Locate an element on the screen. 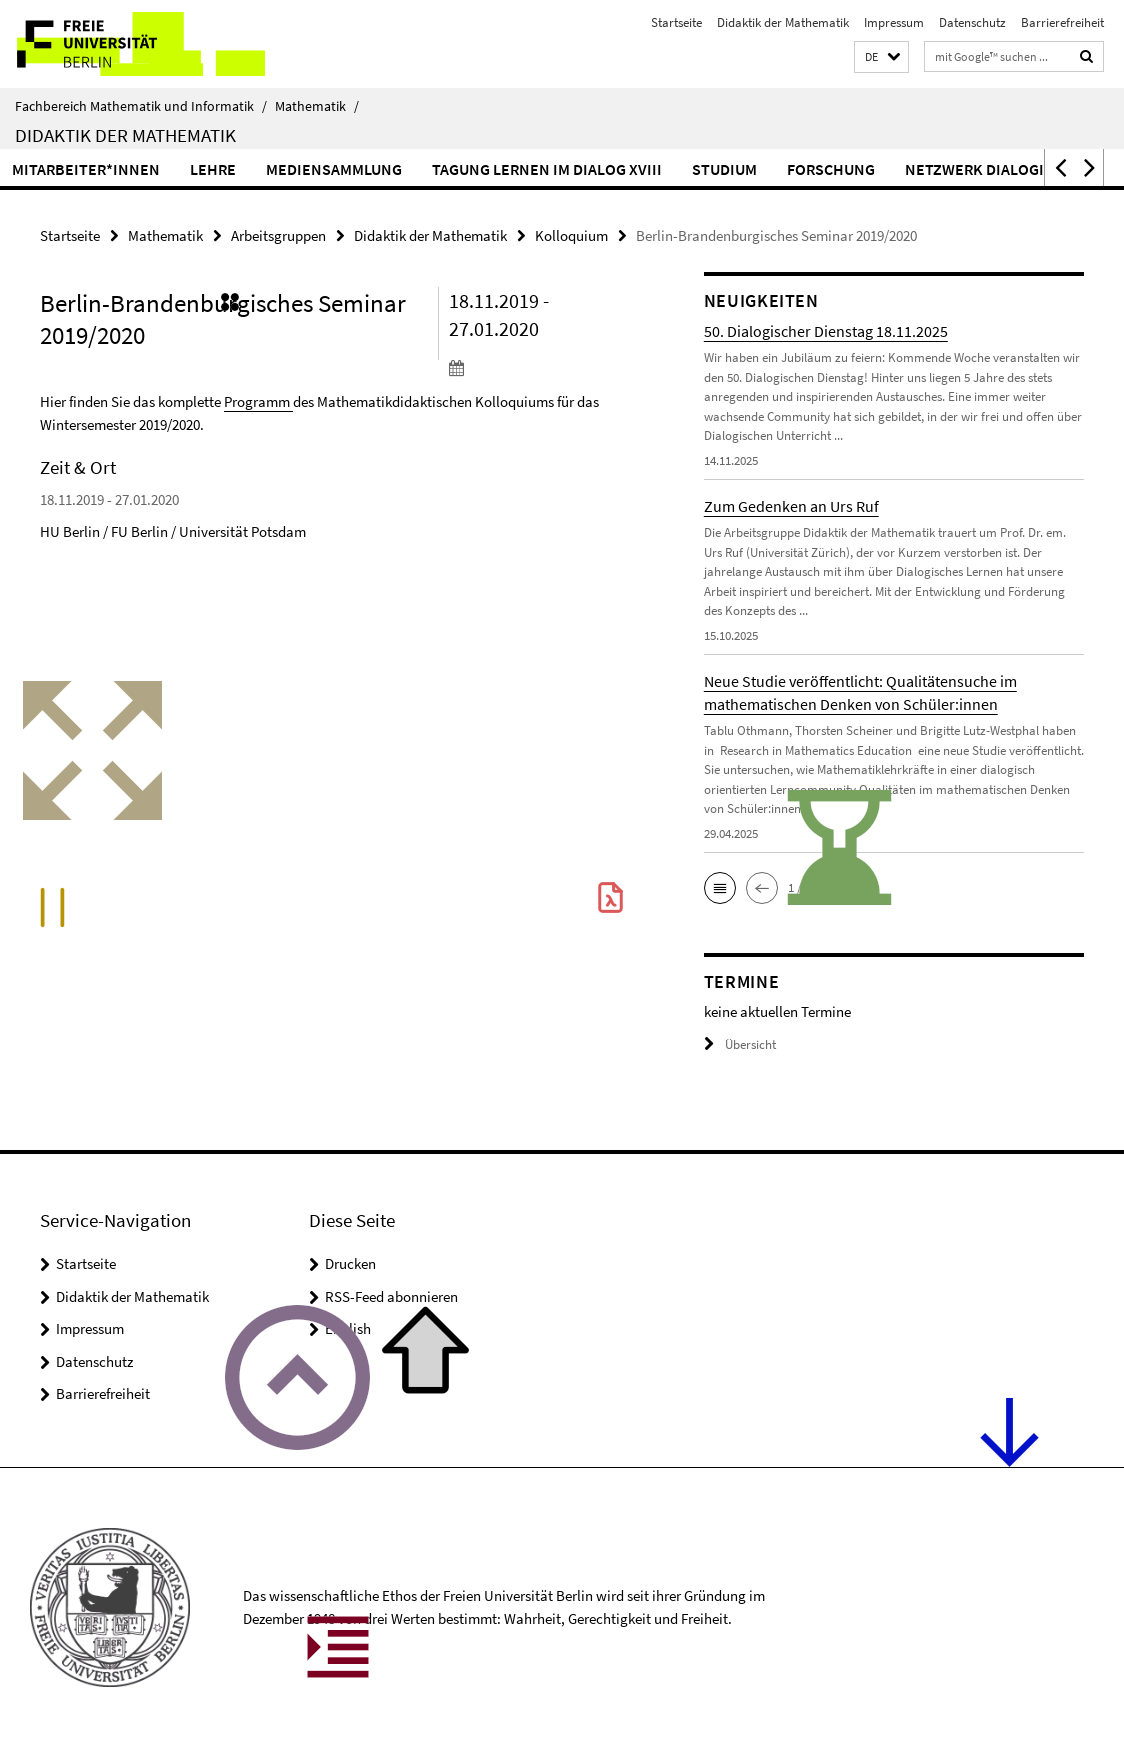 This screenshot has height=1747, width=1124. increase text indentation is located at coordinates (338, 1647).